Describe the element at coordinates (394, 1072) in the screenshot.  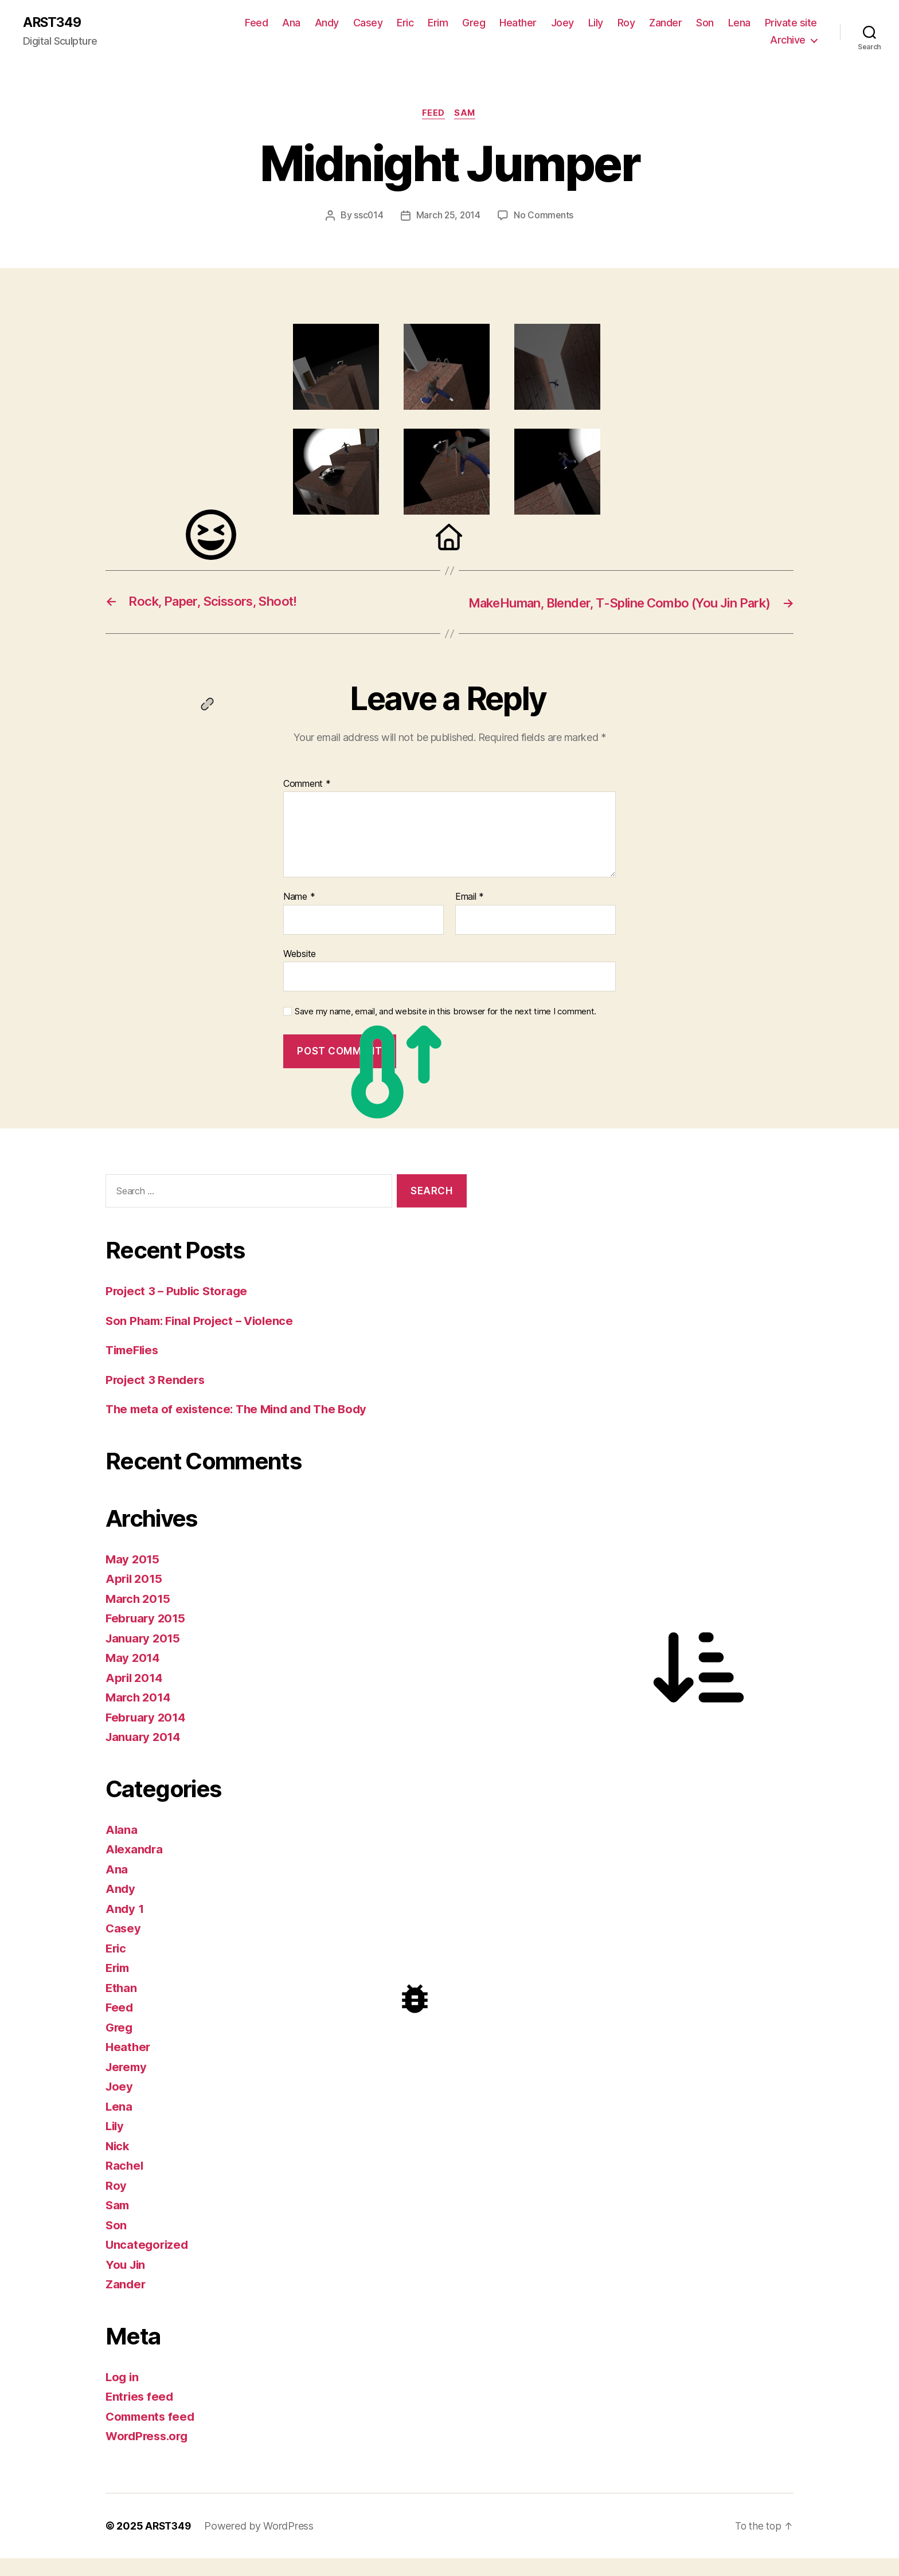
I see `increase temperature setting` at that location.